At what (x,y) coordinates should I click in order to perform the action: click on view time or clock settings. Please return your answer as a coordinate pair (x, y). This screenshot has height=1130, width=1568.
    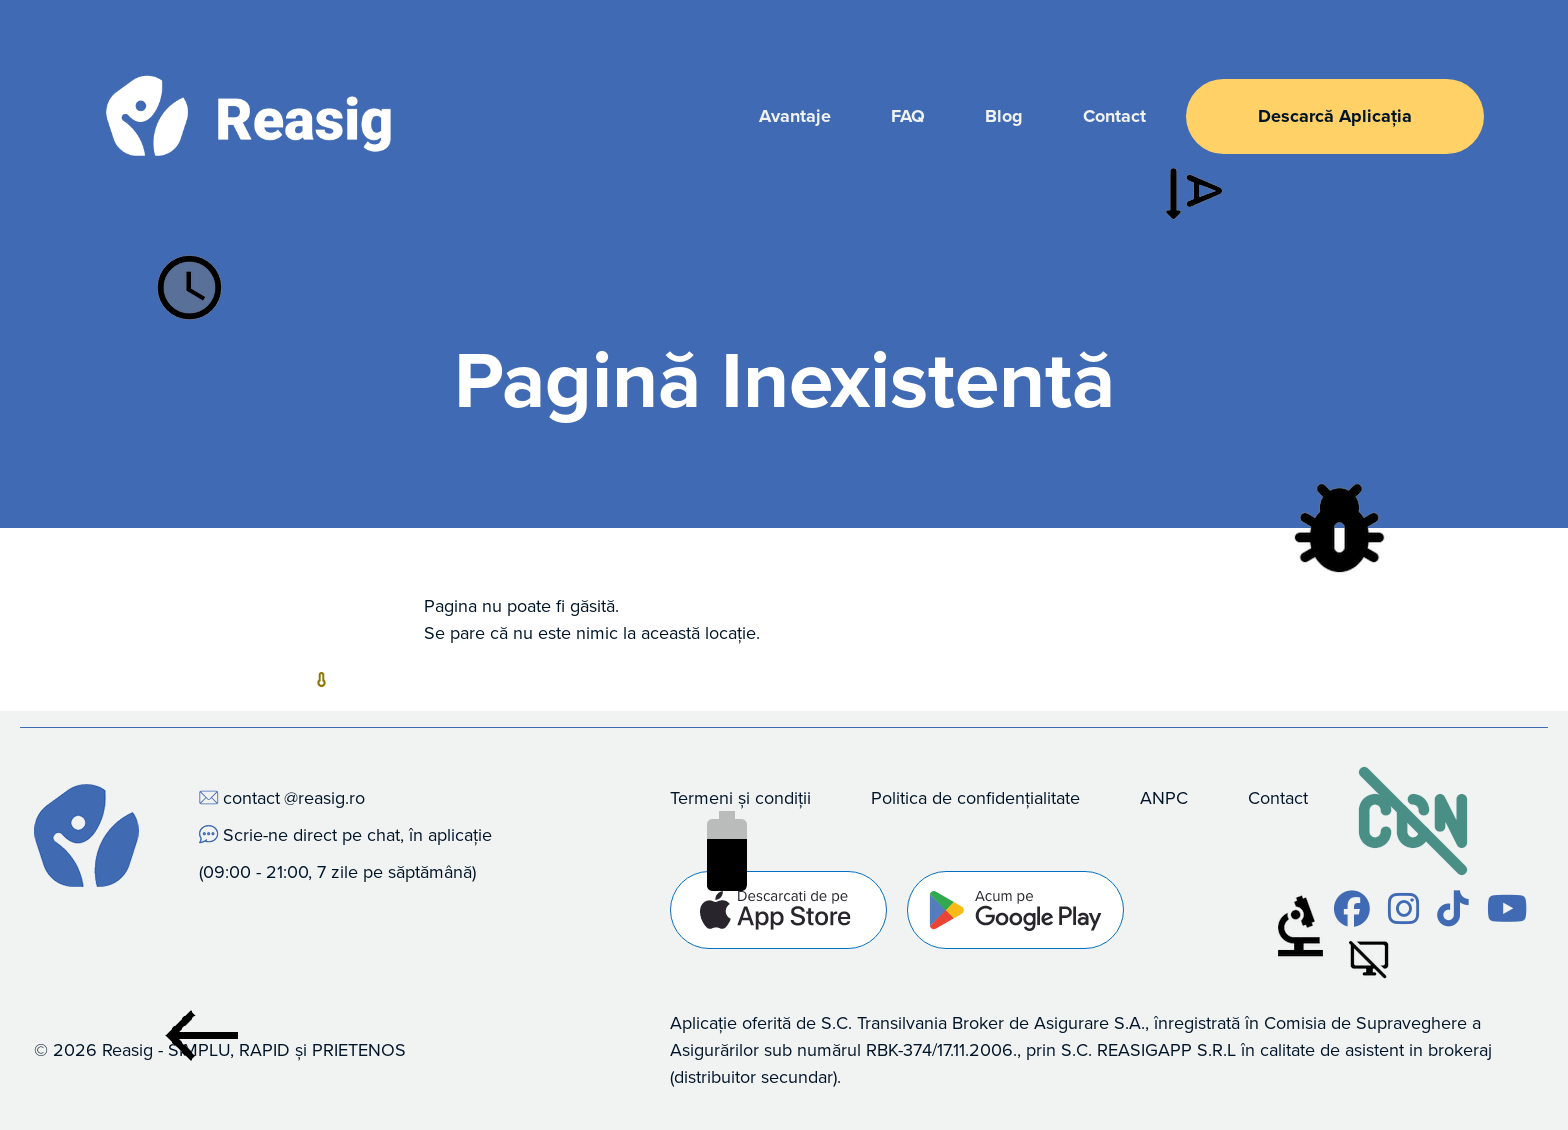
    Looking at the image, I should click on (189, 287).